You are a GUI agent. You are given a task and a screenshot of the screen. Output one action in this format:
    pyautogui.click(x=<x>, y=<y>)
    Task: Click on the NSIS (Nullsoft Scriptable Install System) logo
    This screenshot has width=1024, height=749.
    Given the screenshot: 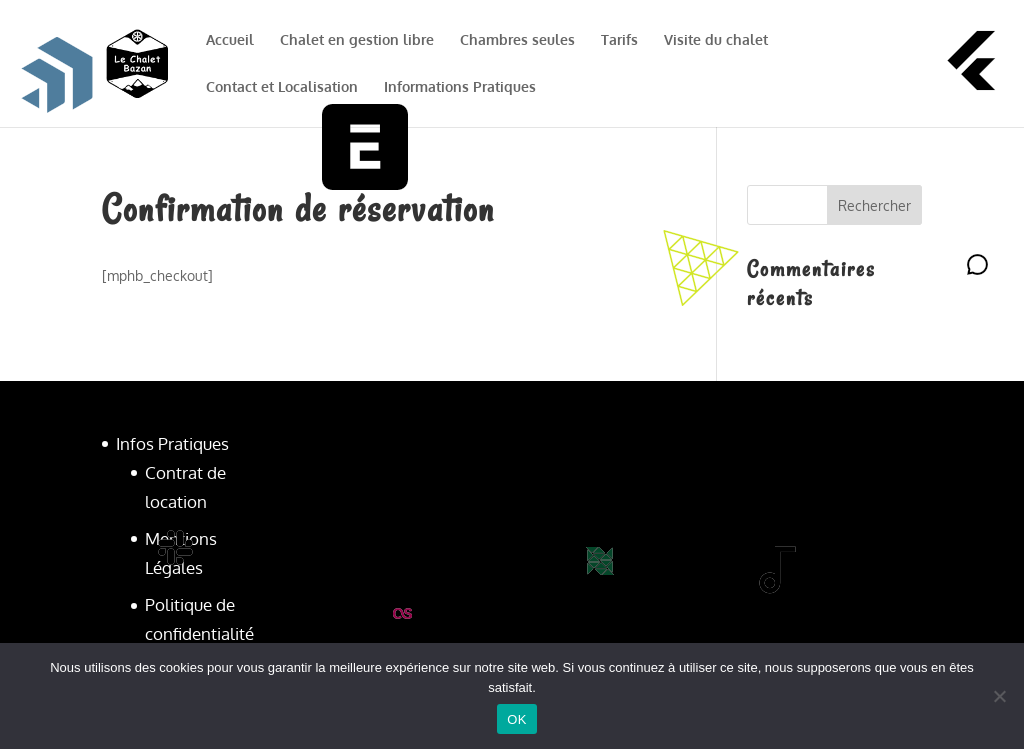 What is the action you would take?
    pyautogui.click(x=600, y=561)
    